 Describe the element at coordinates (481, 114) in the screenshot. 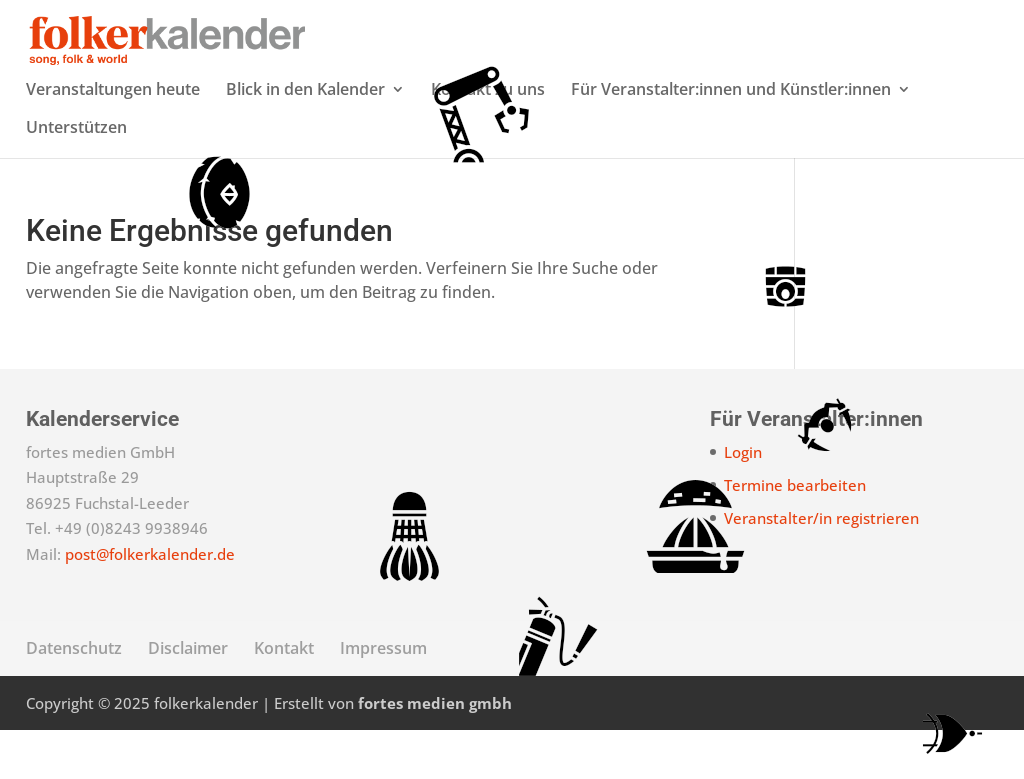

I see `access cargo or shipping management features` at that location.